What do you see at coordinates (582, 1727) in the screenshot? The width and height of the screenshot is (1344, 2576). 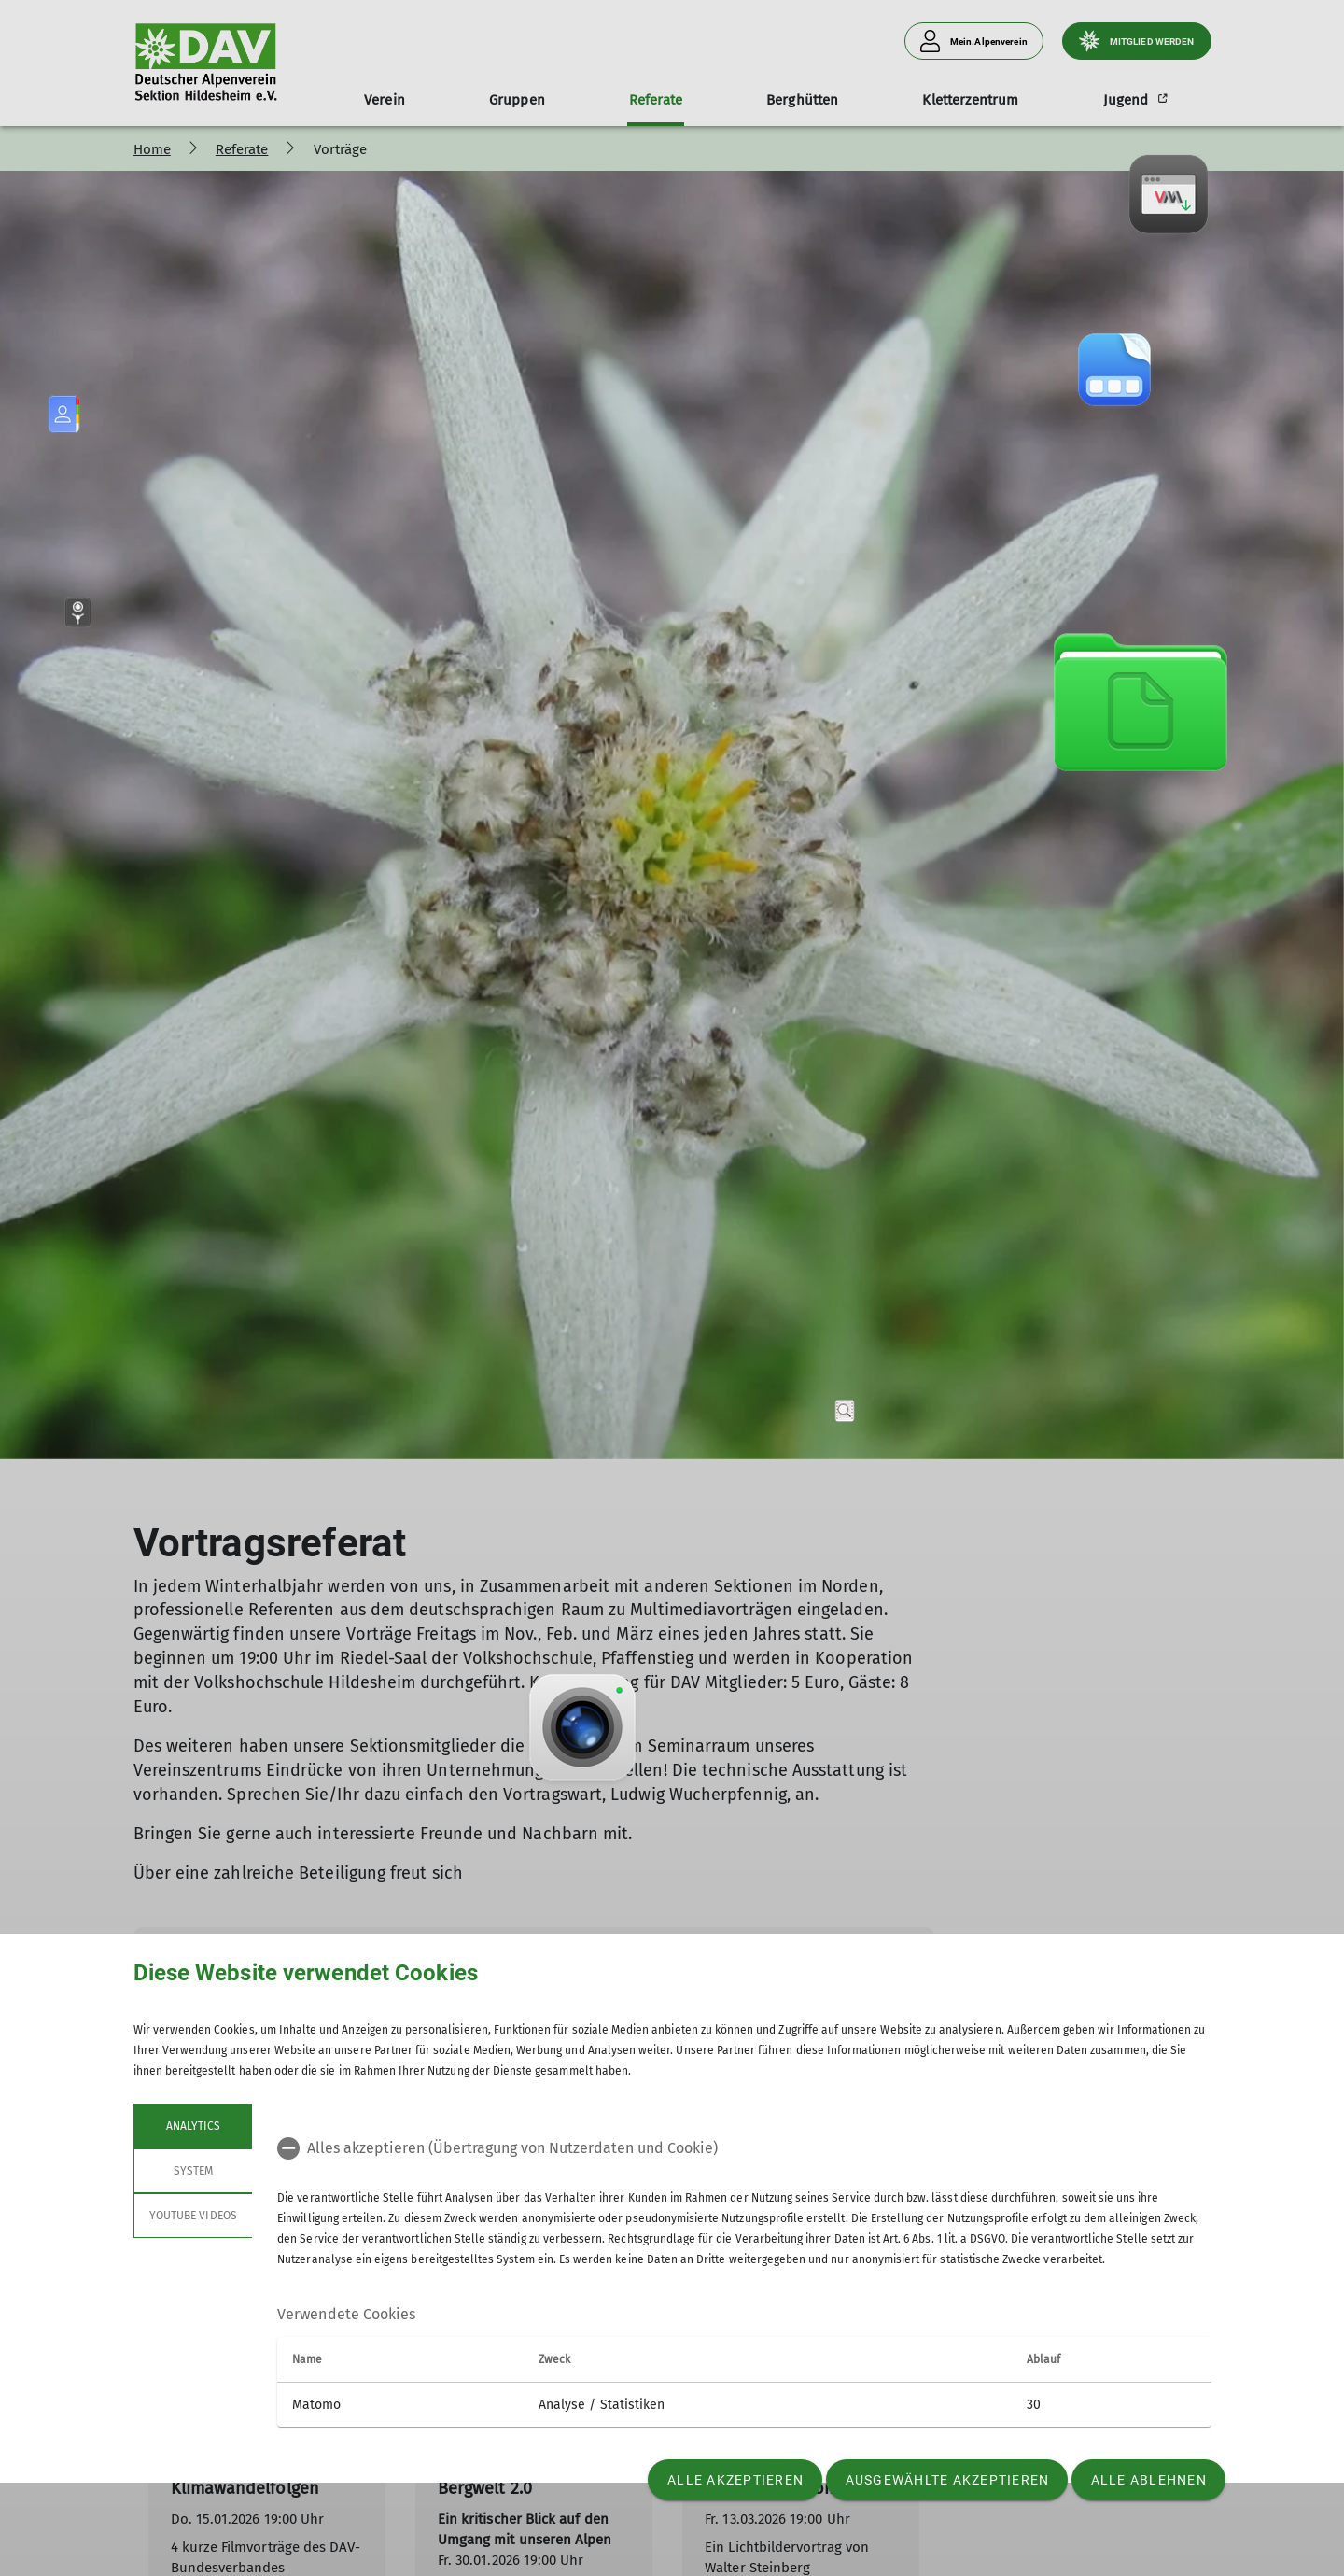 I see `access webcam settings` at bounding box center [582, 1727].